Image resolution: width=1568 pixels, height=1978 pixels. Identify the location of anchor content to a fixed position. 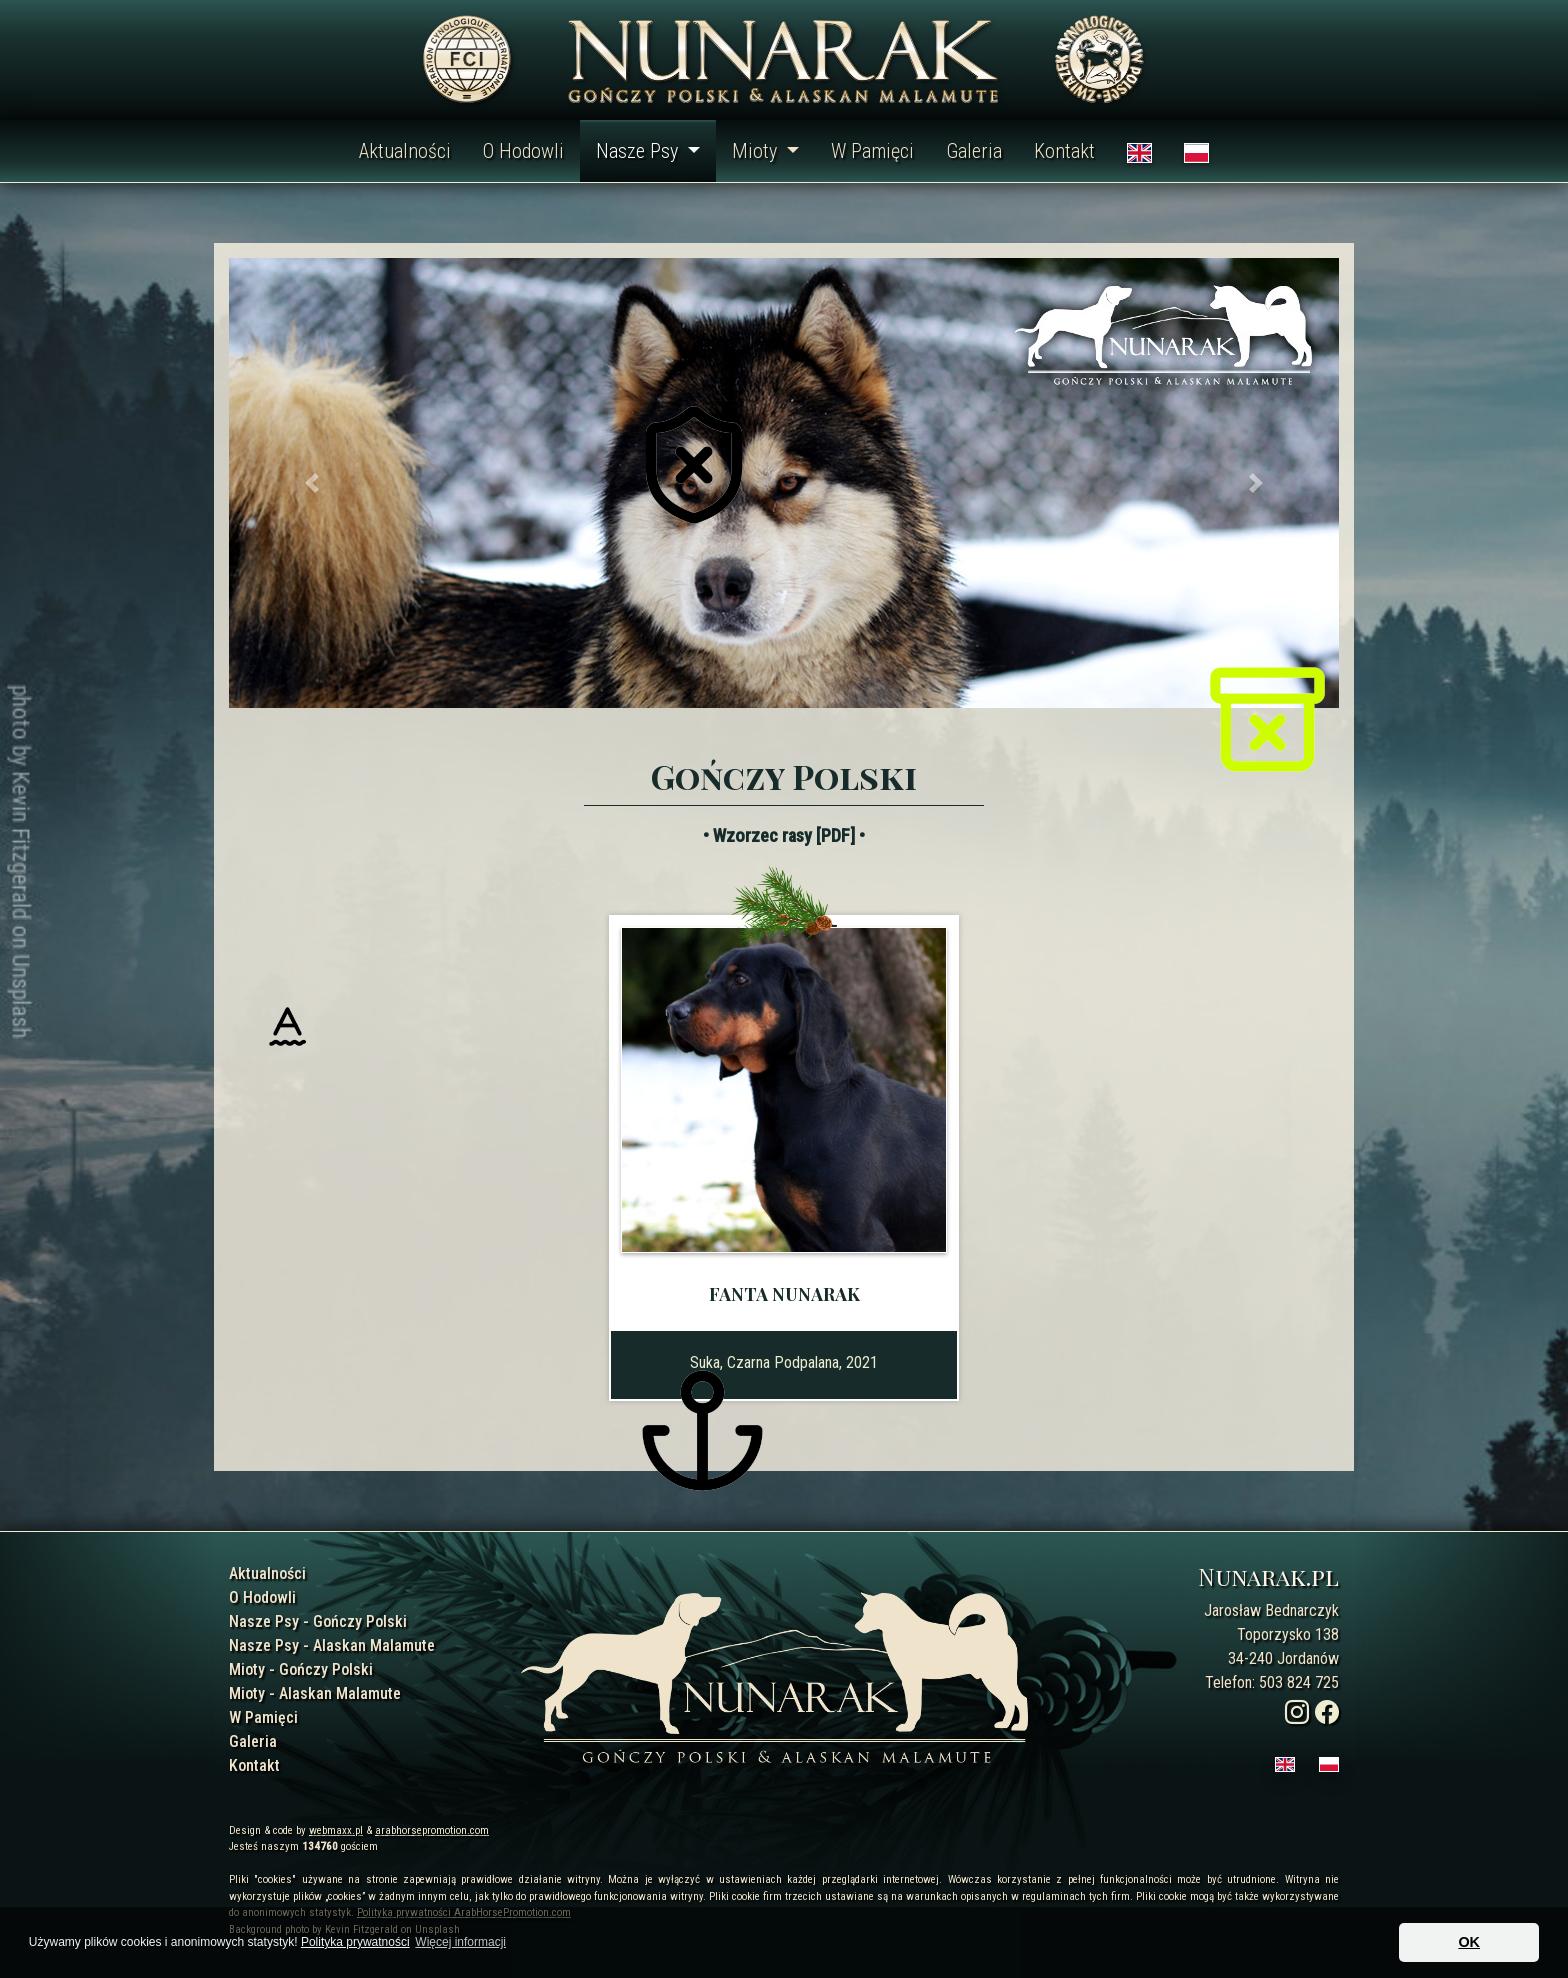
(702, 1430).